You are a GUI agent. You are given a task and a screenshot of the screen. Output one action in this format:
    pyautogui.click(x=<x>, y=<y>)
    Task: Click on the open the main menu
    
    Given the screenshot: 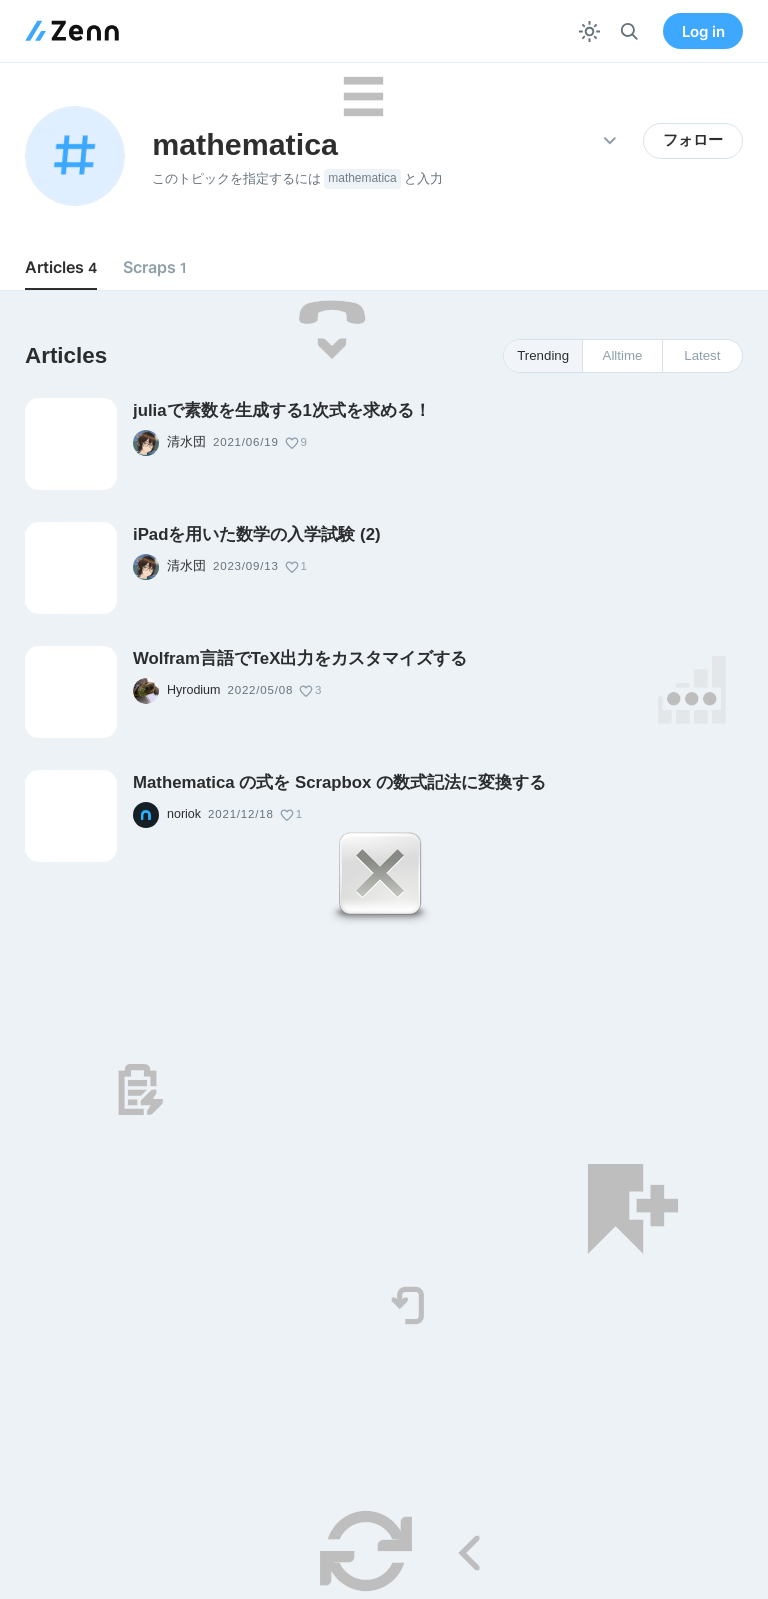 What is the action you would take?
    pyautogui.click(x=363, y=96)
    